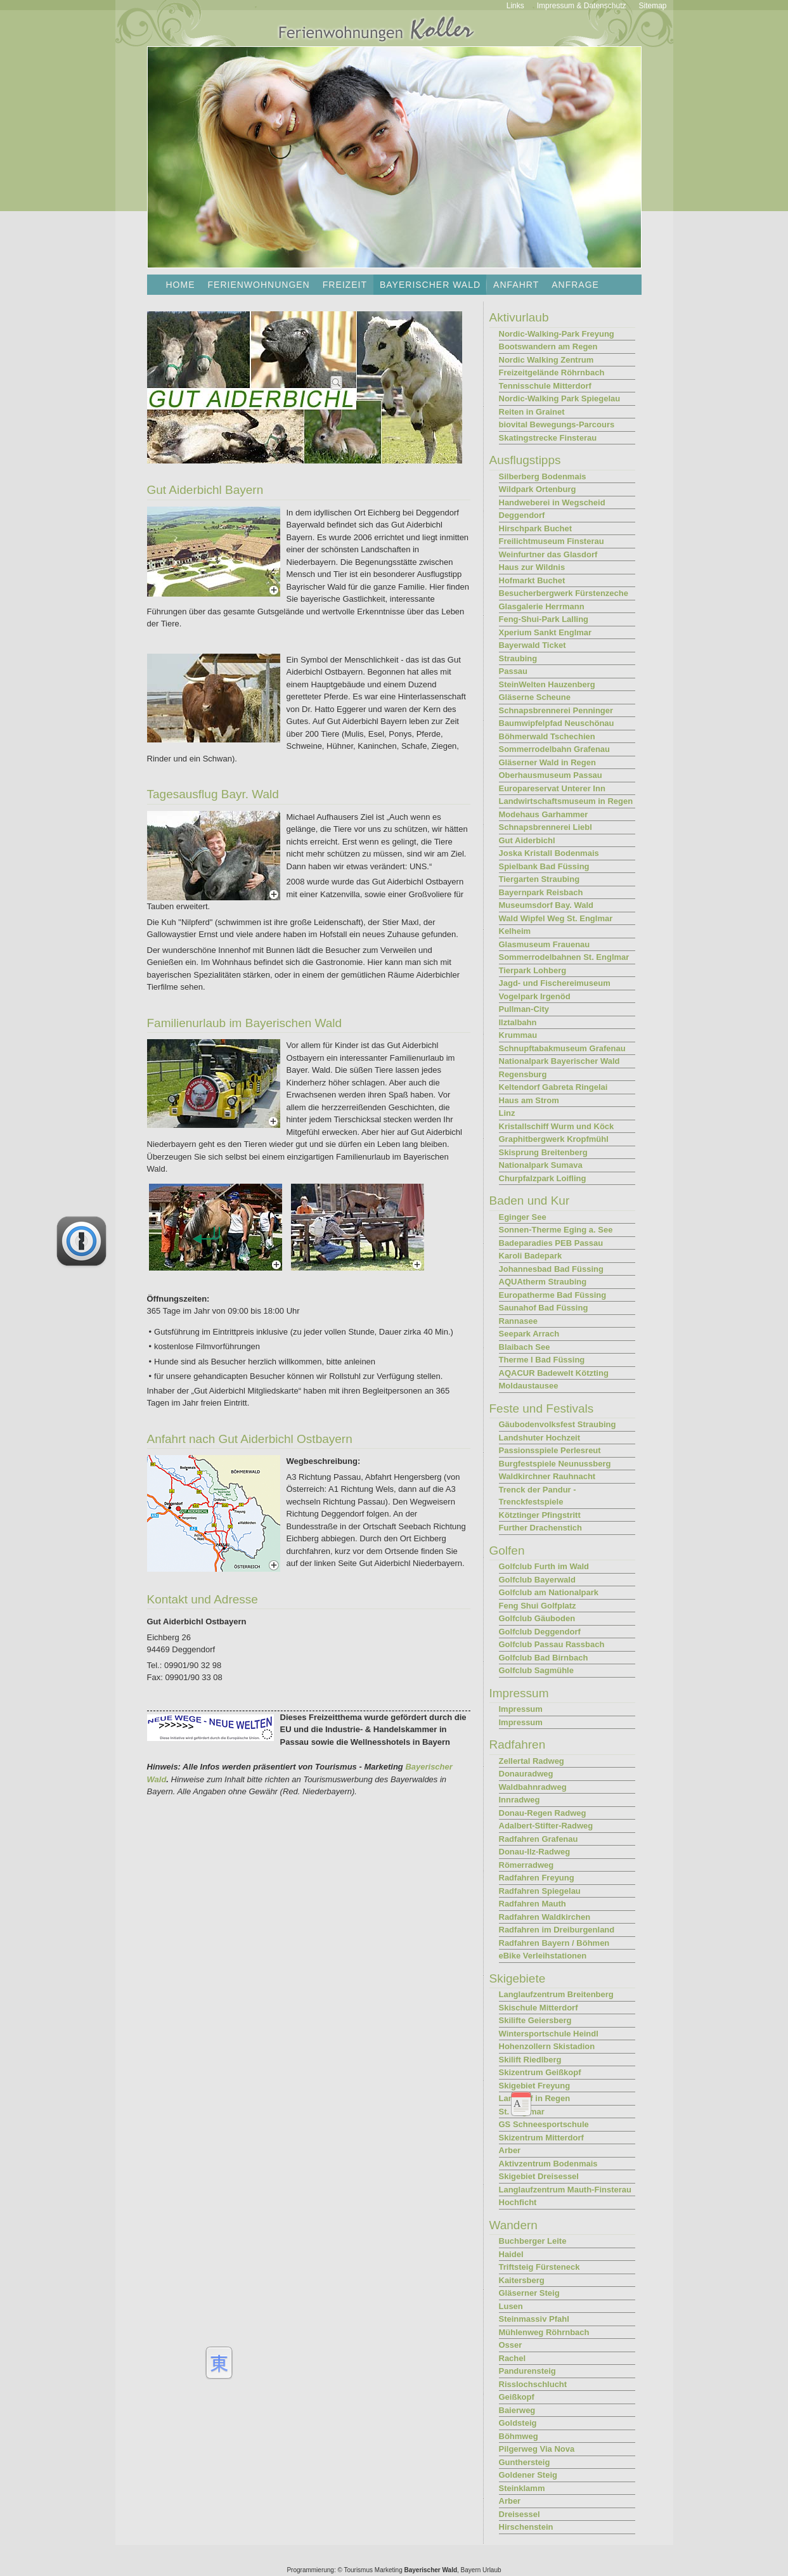 Image resolution: width=788 pixels, height=2576 pixels. What do you see at coordinates (219, 2362) in the screenshot?
I see `launch the GNOME Mahjongg game` at bounding box center [219, 2362].